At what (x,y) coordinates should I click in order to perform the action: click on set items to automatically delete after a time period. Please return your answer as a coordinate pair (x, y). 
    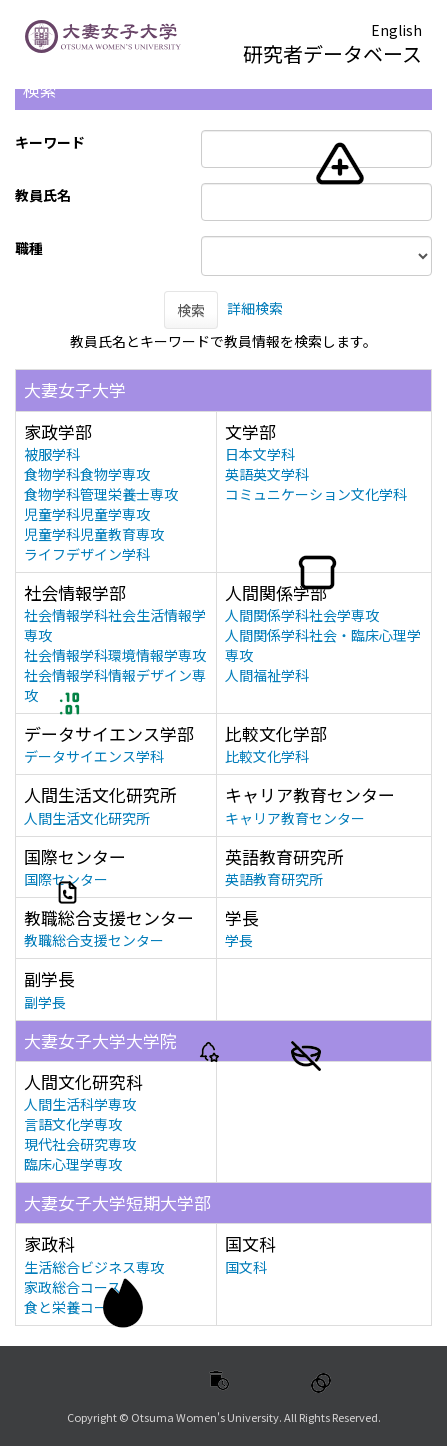
    Looking at the image, I should click on (219, 1380).